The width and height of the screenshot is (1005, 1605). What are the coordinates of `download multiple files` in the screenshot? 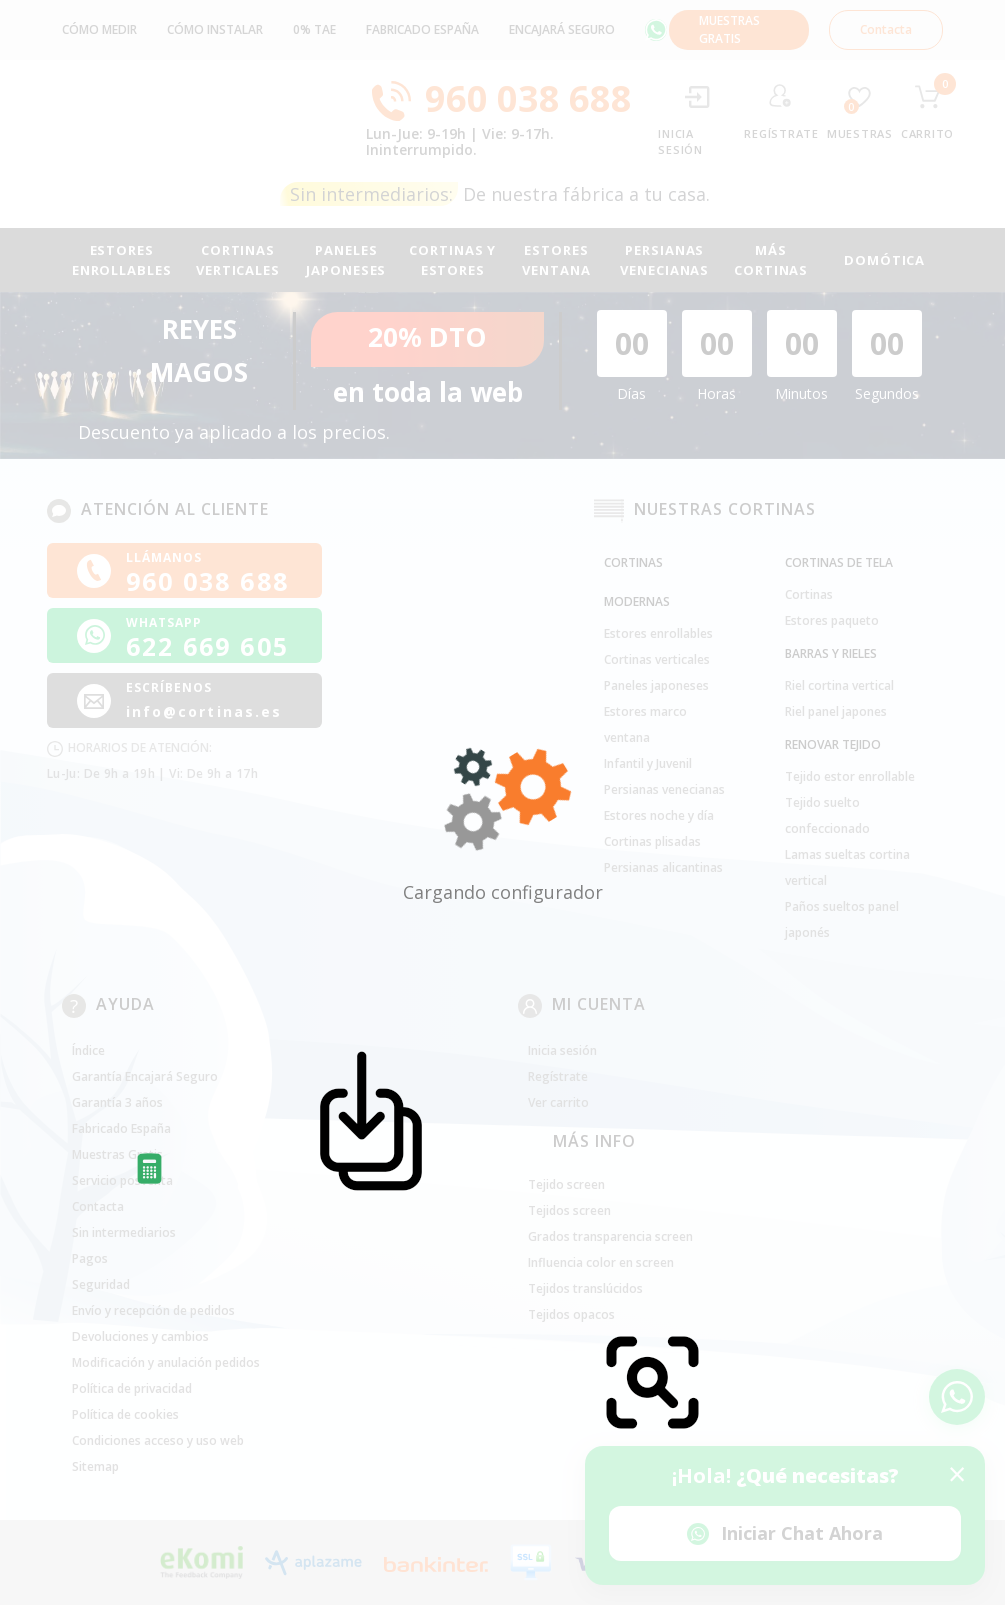 It's located at (371, 1121).